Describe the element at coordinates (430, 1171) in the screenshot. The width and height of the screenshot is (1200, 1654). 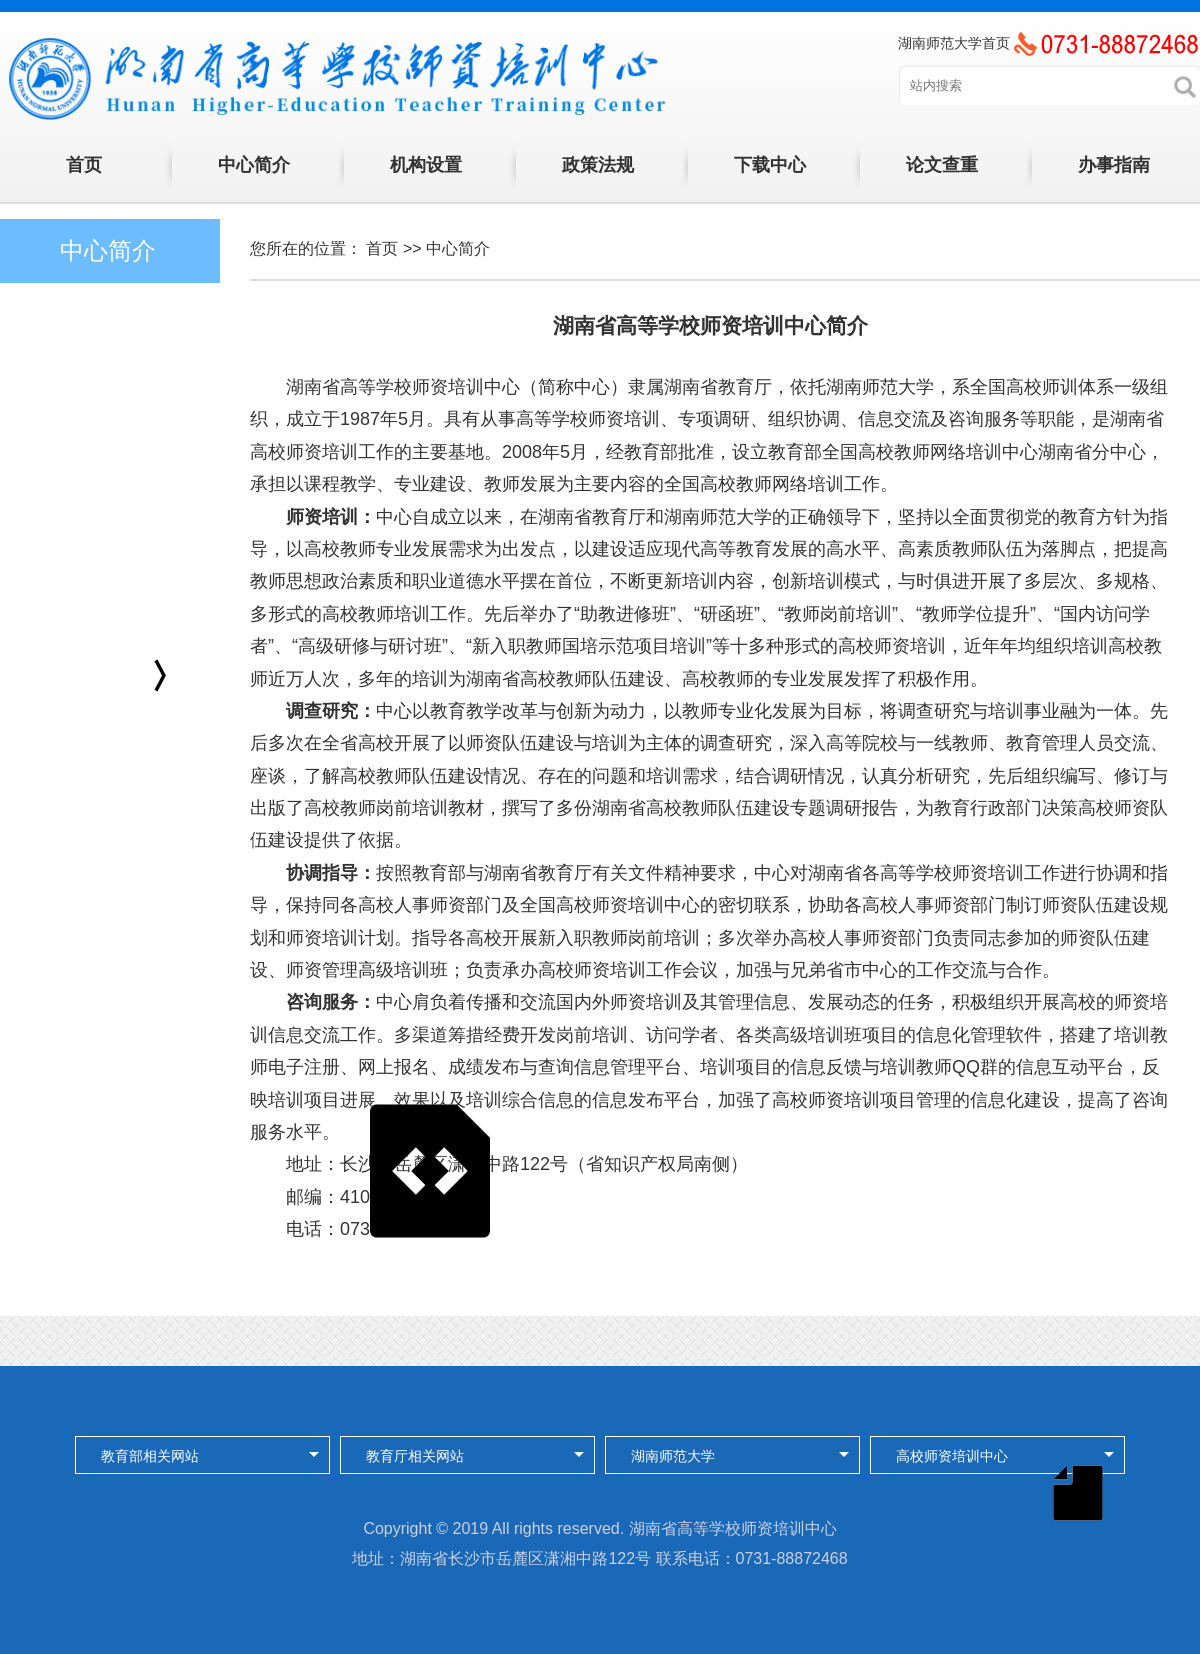
I see `open a code or source file` at that location.